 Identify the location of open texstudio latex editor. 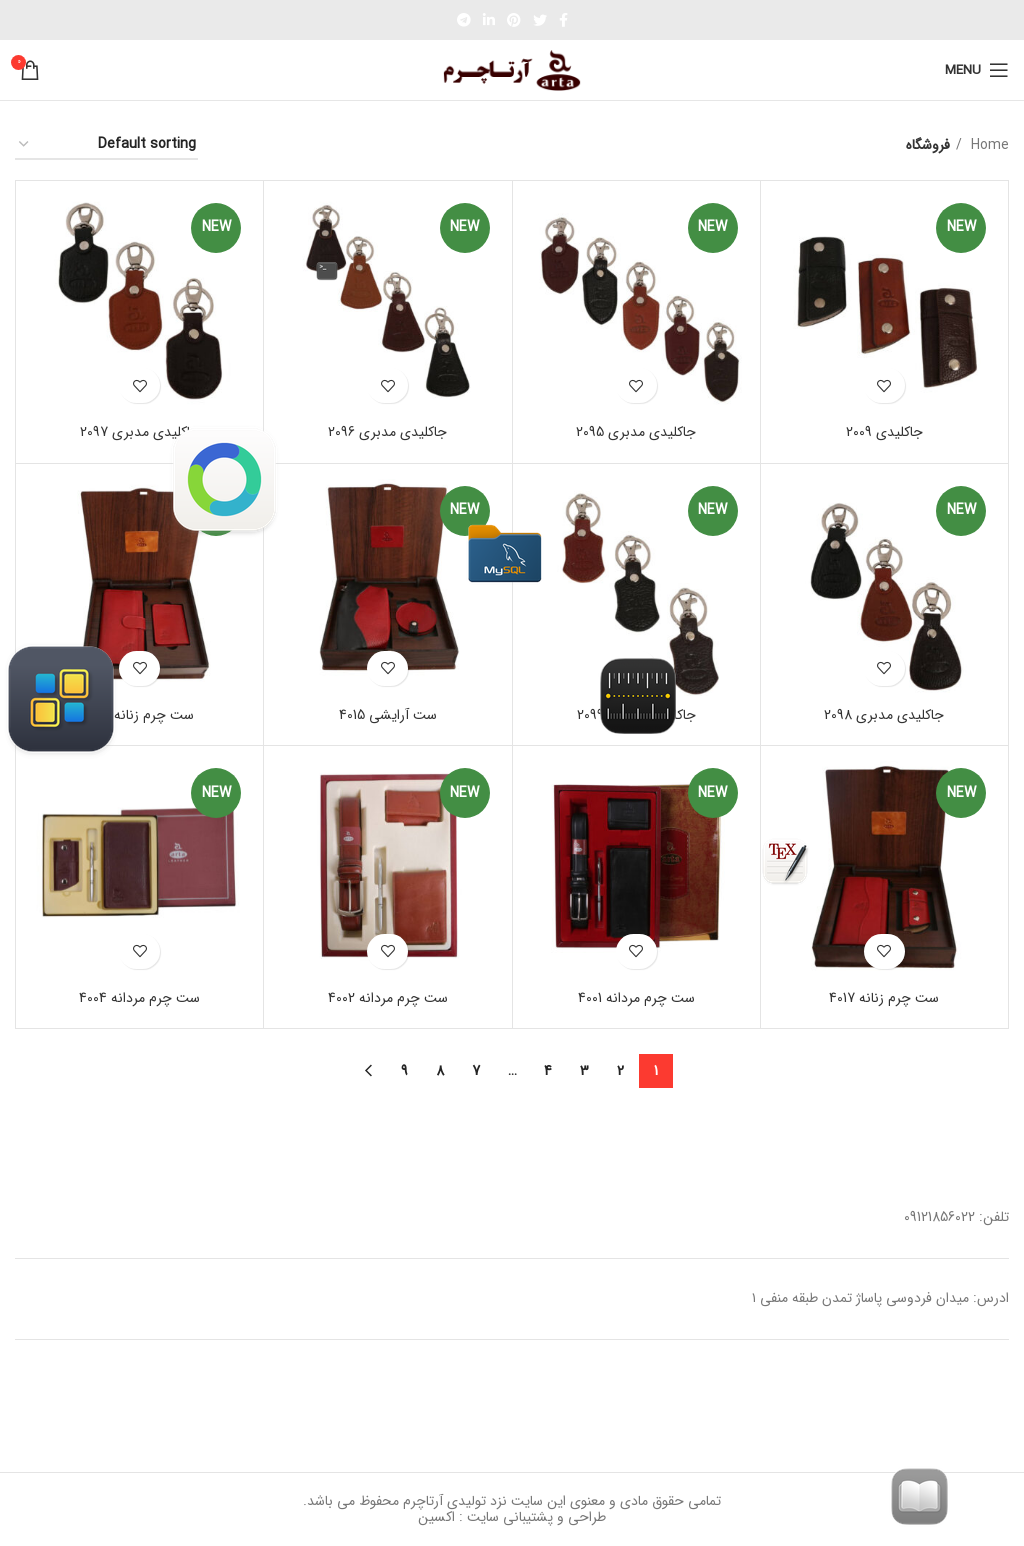
(785, 861).